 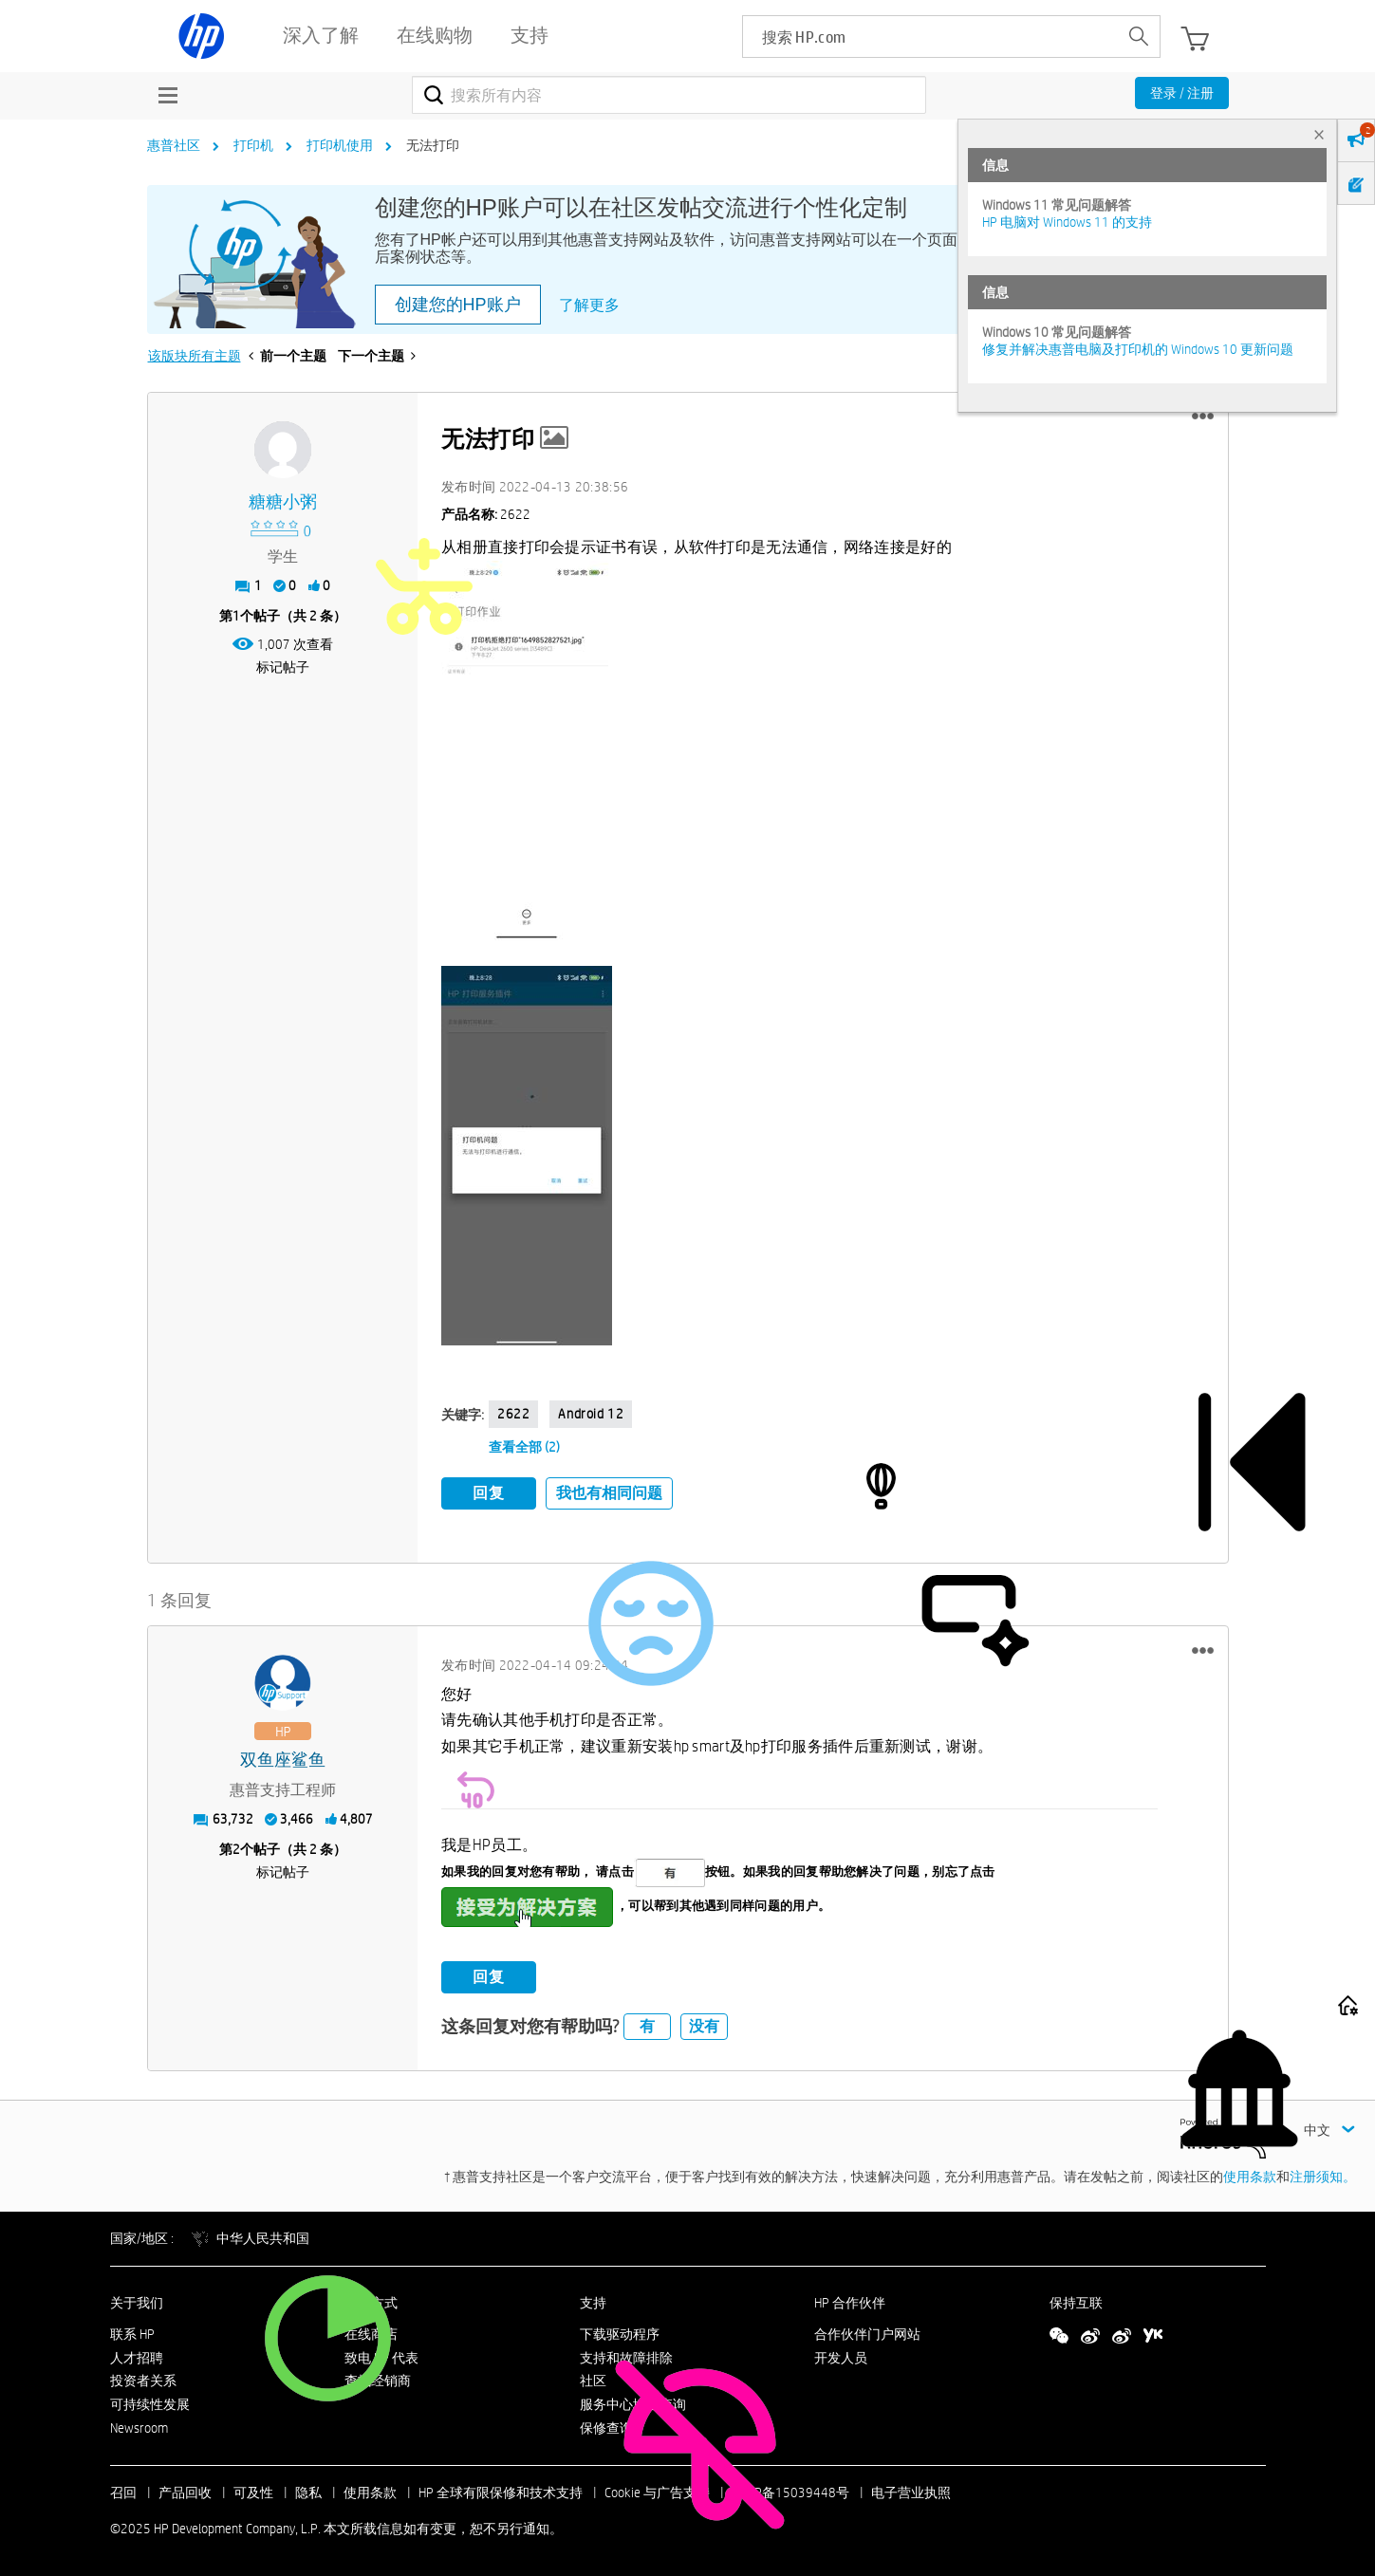 I want to click on go to previous track or beginning, so click(x=1249, y=1462).